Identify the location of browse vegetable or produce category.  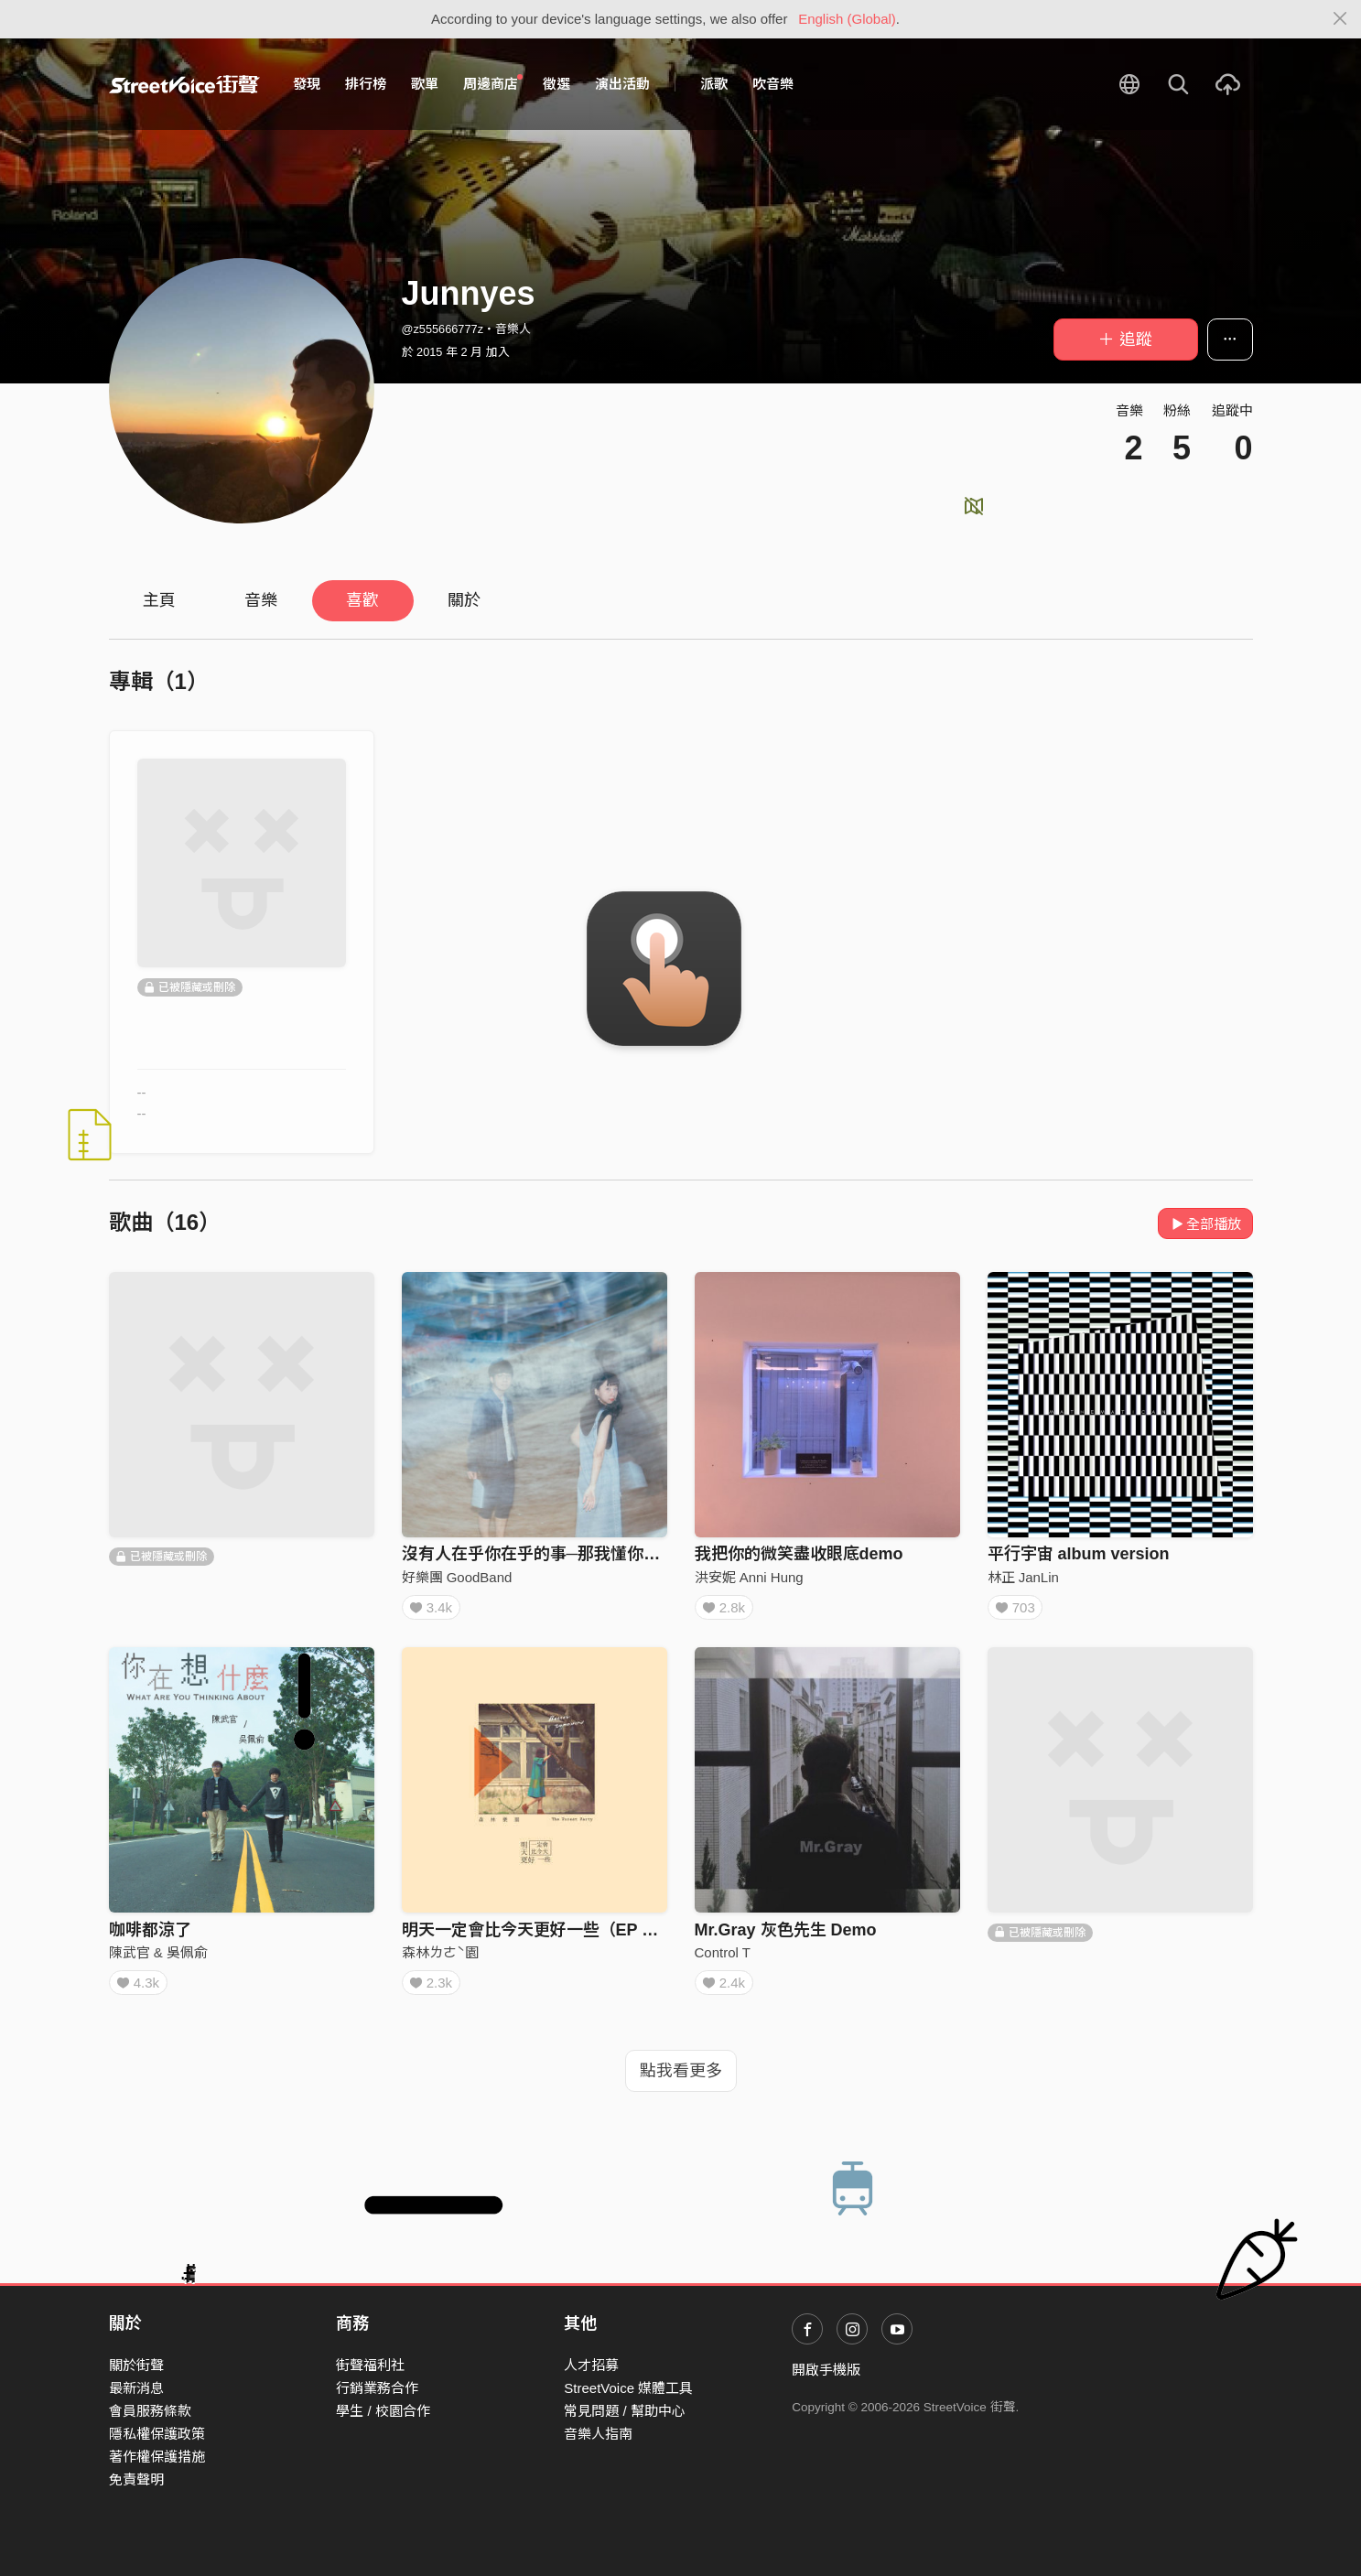
(1255, 2260).